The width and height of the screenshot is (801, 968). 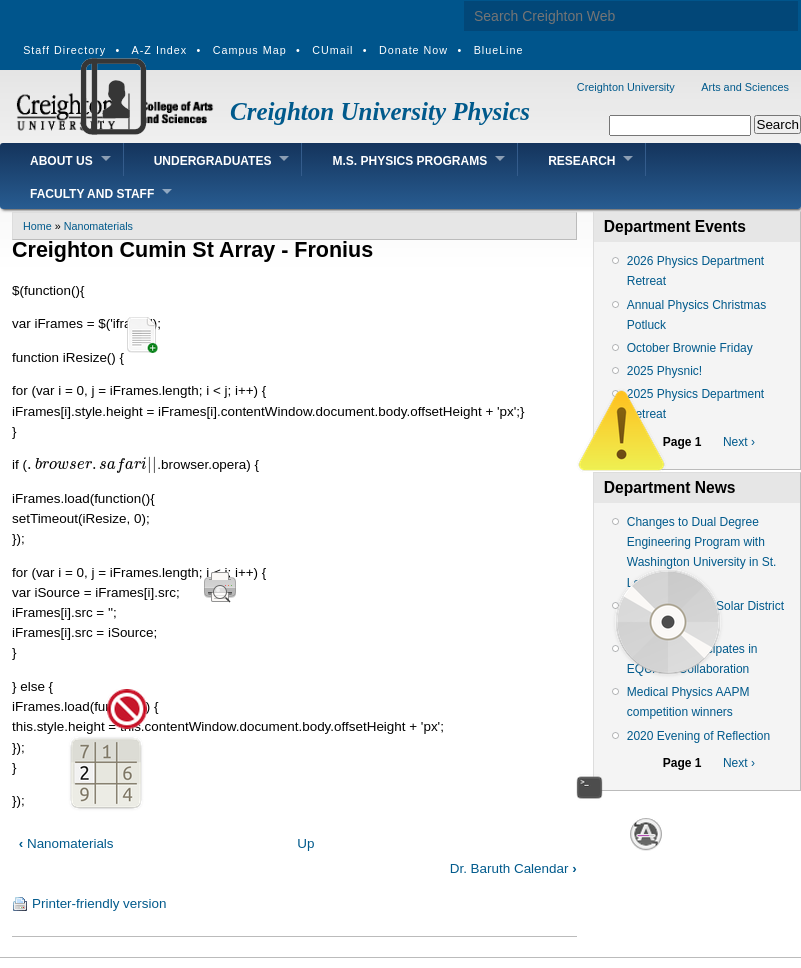 I want to click on cancel or abort current action, so click(x=127, y=709).